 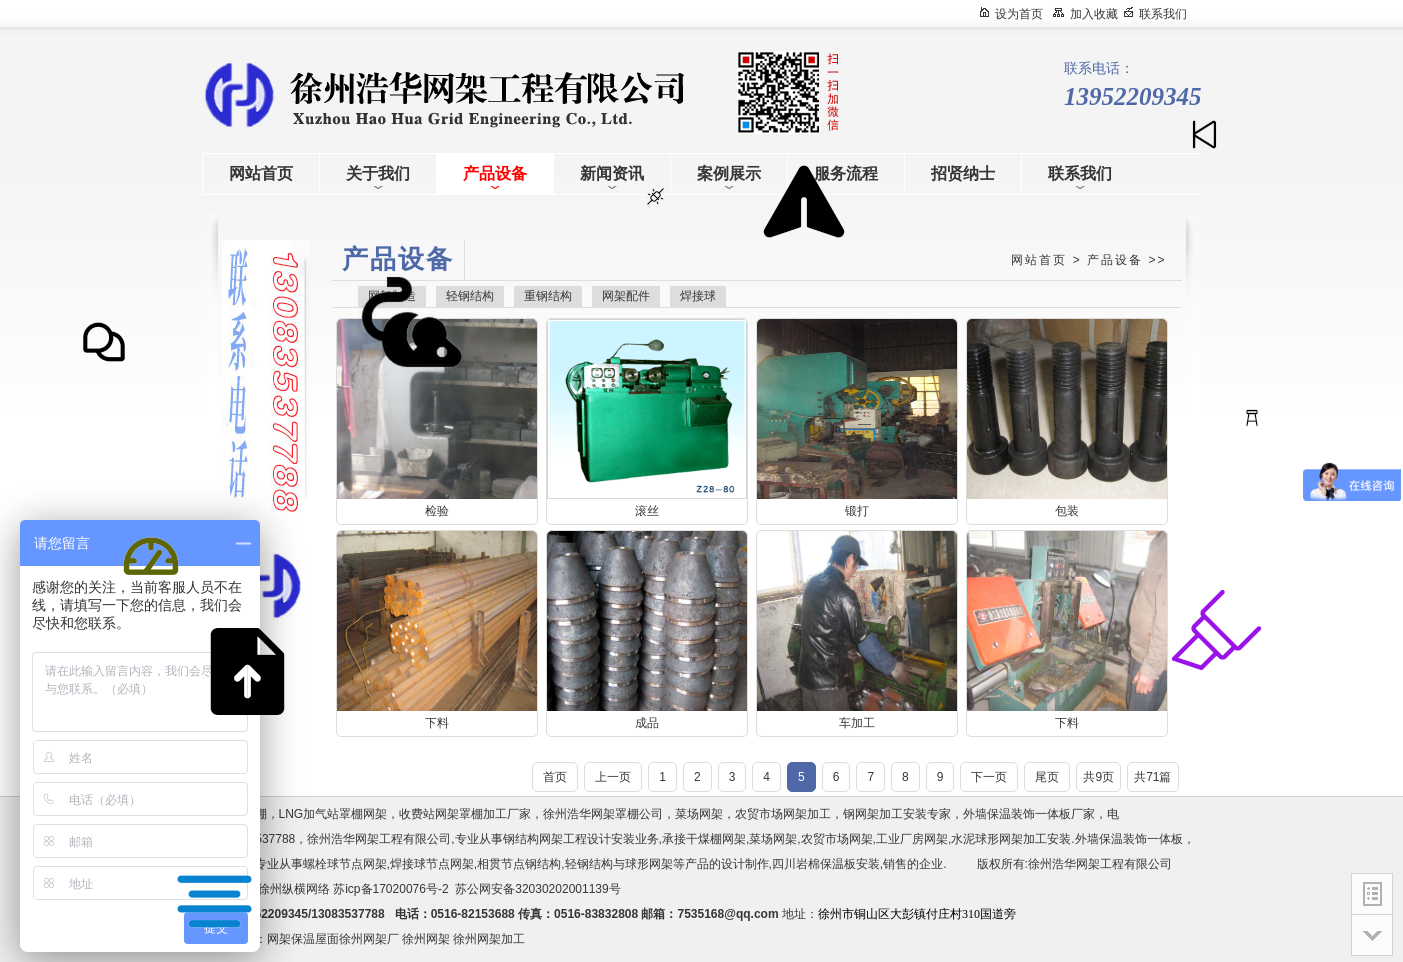 I want to click on request rodent pest control services, so click(x=412, y=322).